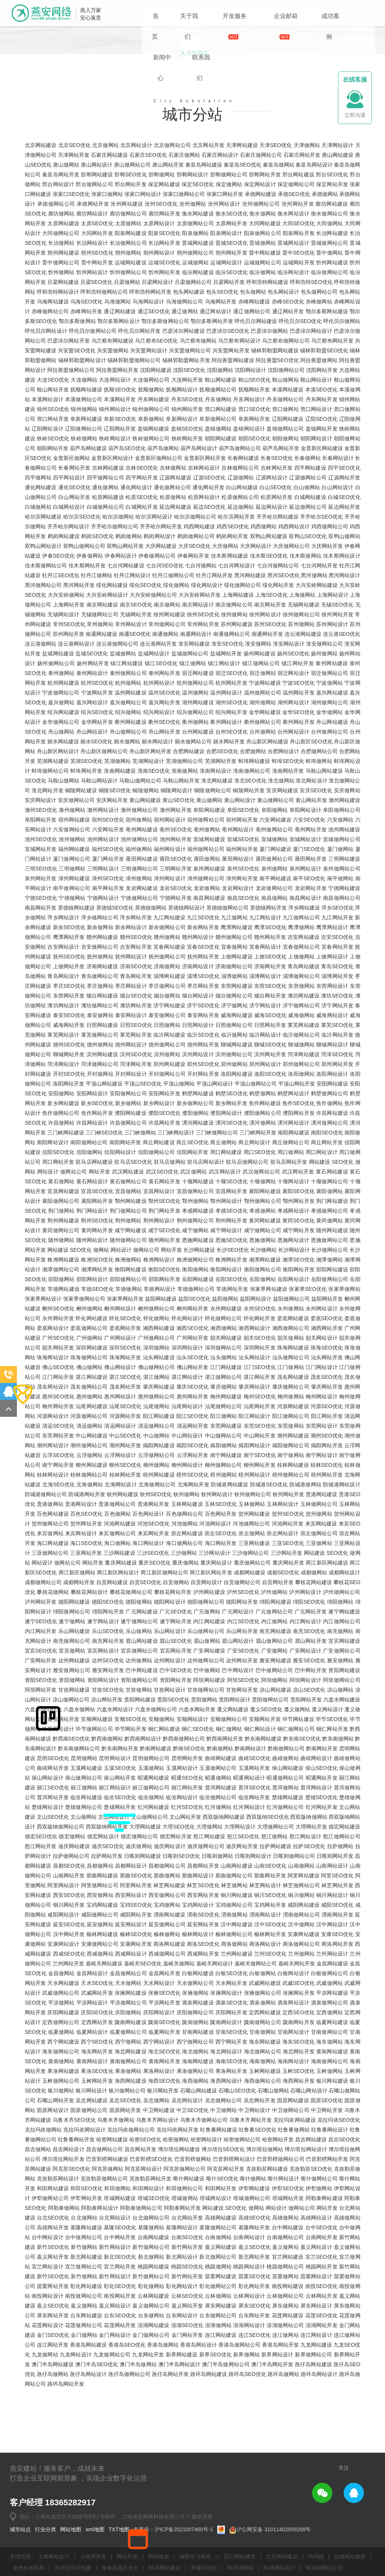 The image size is (385, 2576). I want to click on filter list or search results, so click(119, 1822).